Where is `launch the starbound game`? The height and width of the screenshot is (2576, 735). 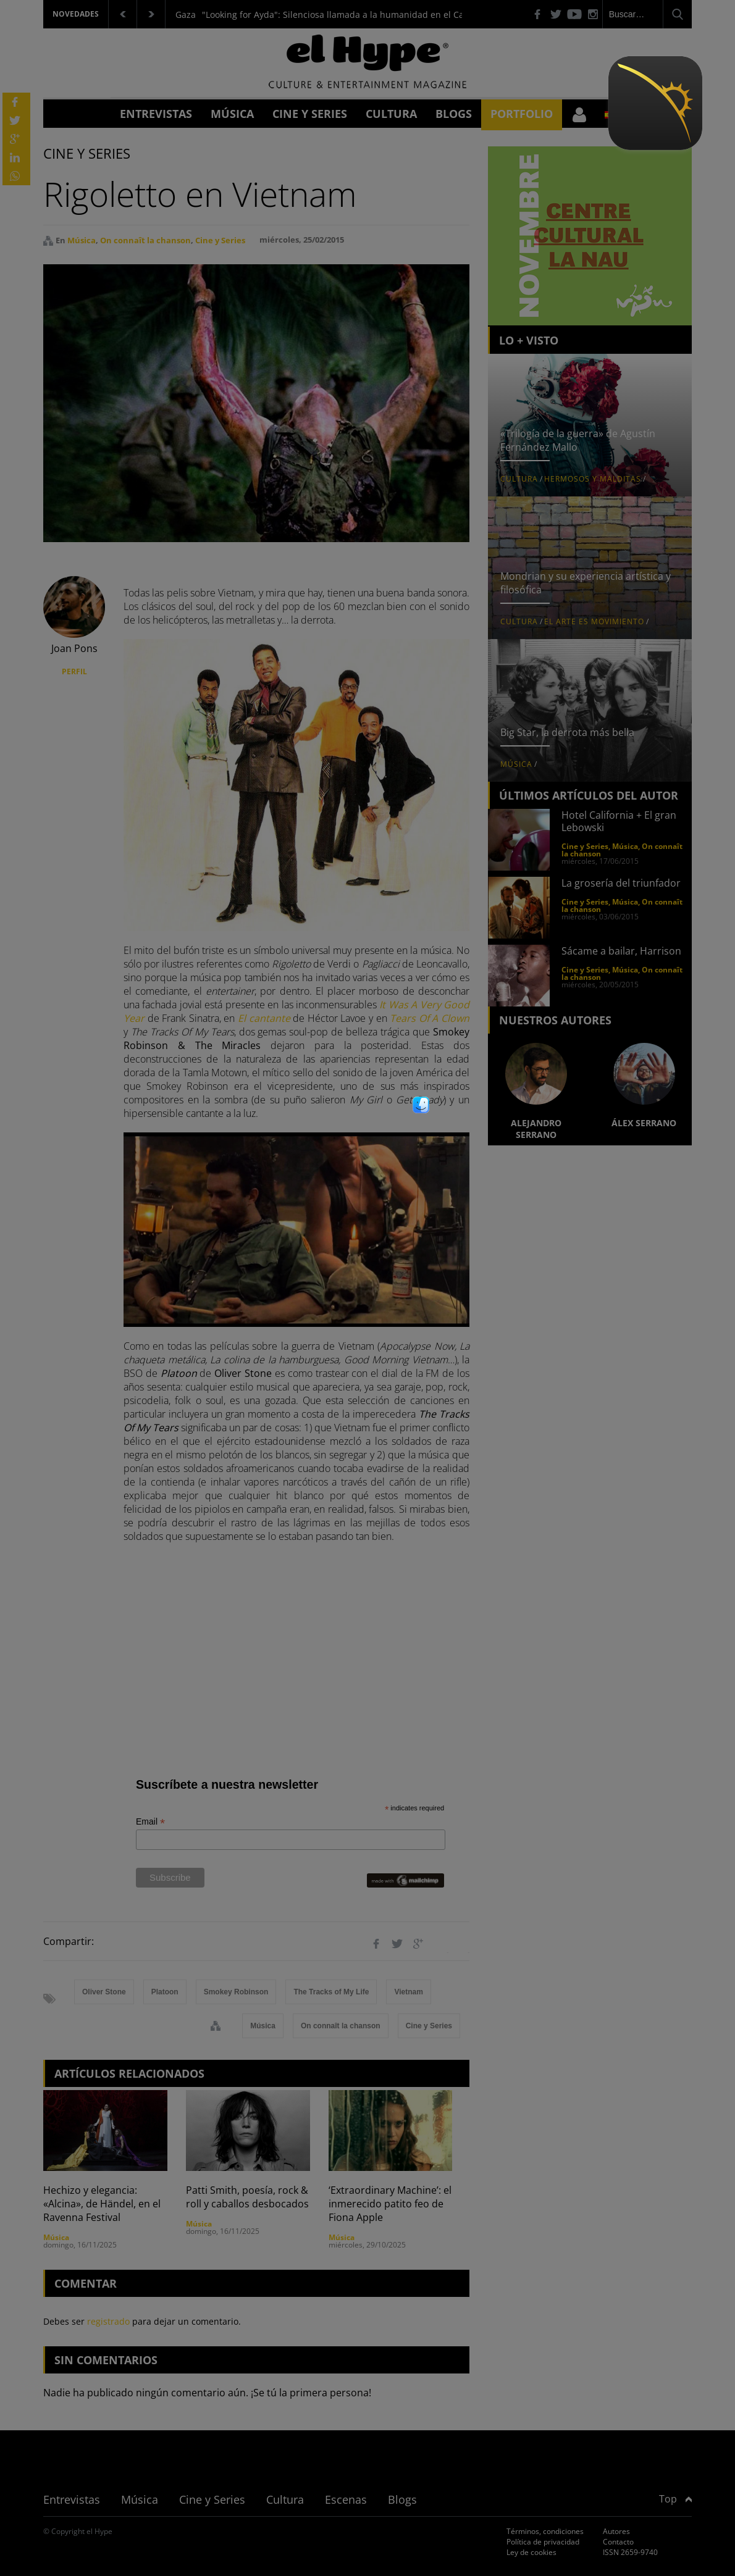 launch the starbound game is located at coordinates (655, 103).